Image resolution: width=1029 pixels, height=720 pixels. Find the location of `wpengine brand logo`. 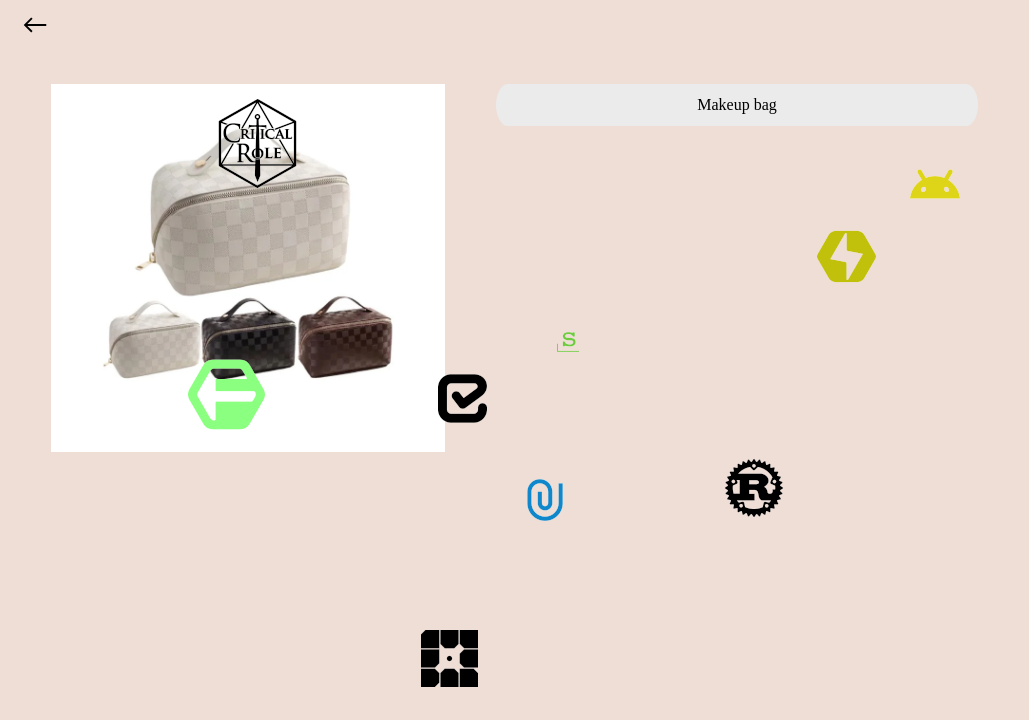

wpengine brand logo is located at coordinates (449, 658).